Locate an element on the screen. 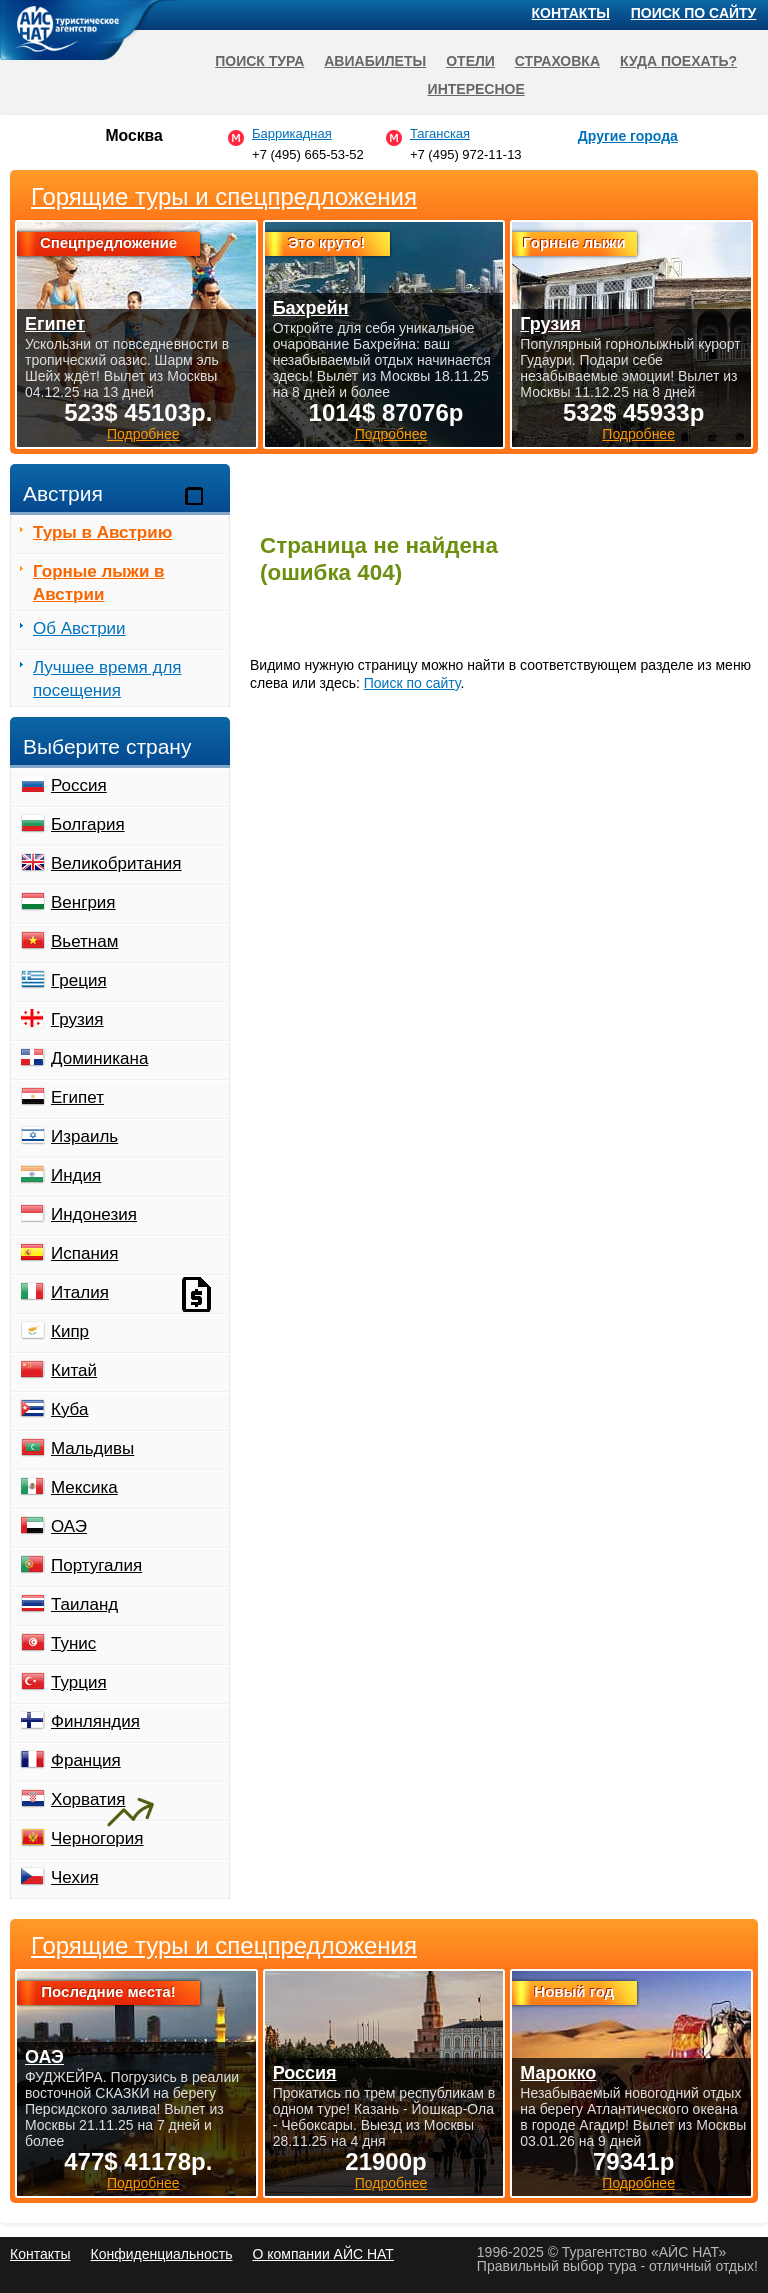 This screenshot has height=2293, width=768. request a price quote or estimate is located at coordinates (196, 1294).